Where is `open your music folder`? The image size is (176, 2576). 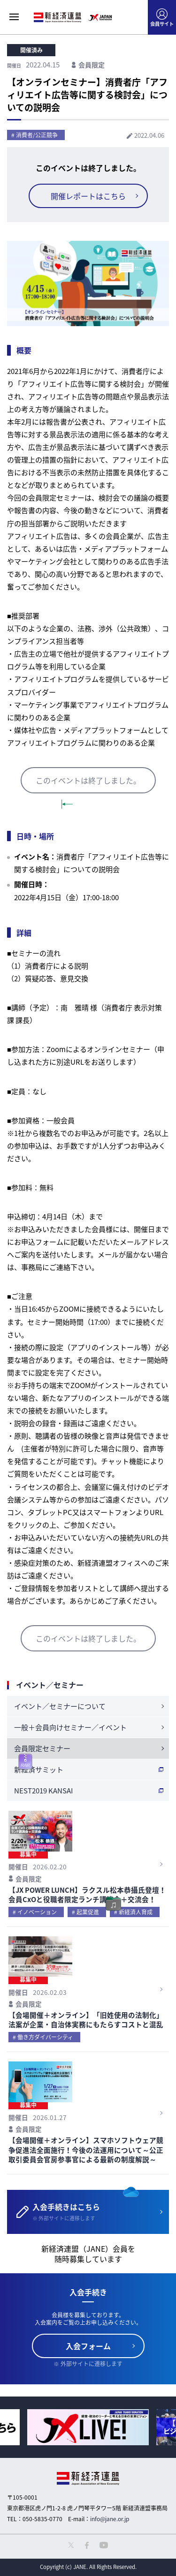
open your music folder is located at coordinates (113, 1903).